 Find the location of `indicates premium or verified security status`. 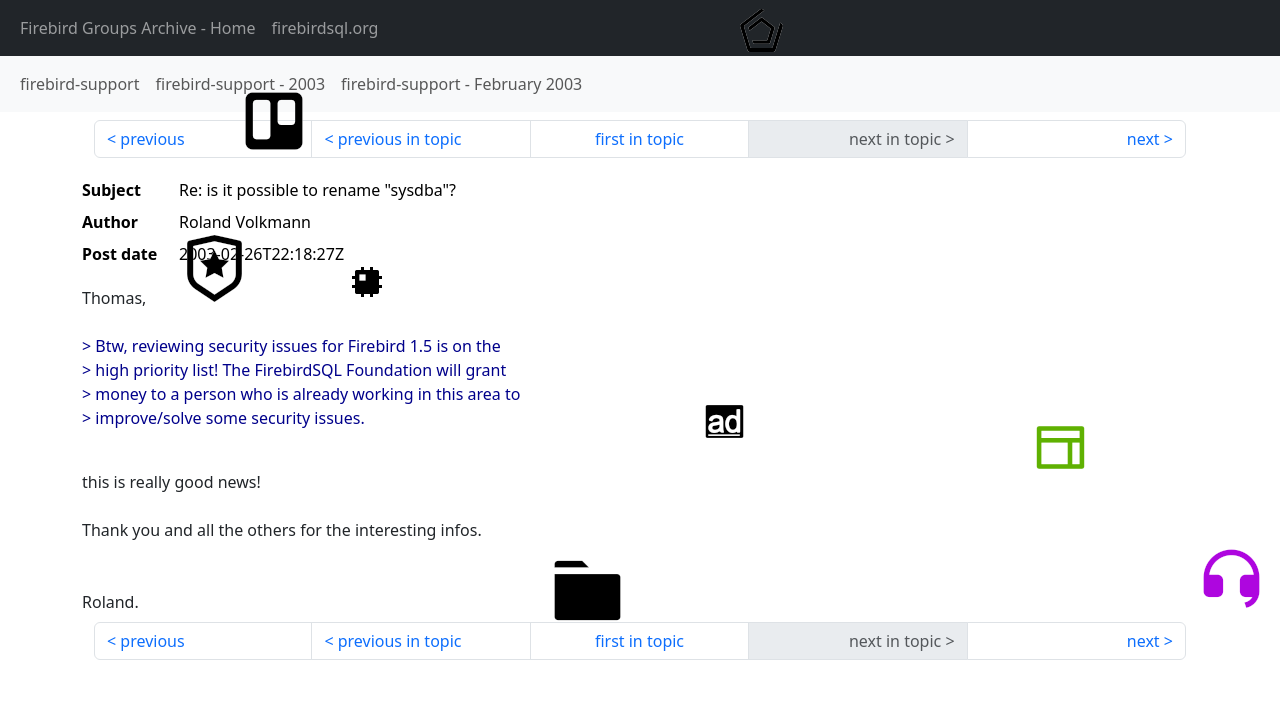

indicates premium or verified security status is located at coordinates (214, 268).